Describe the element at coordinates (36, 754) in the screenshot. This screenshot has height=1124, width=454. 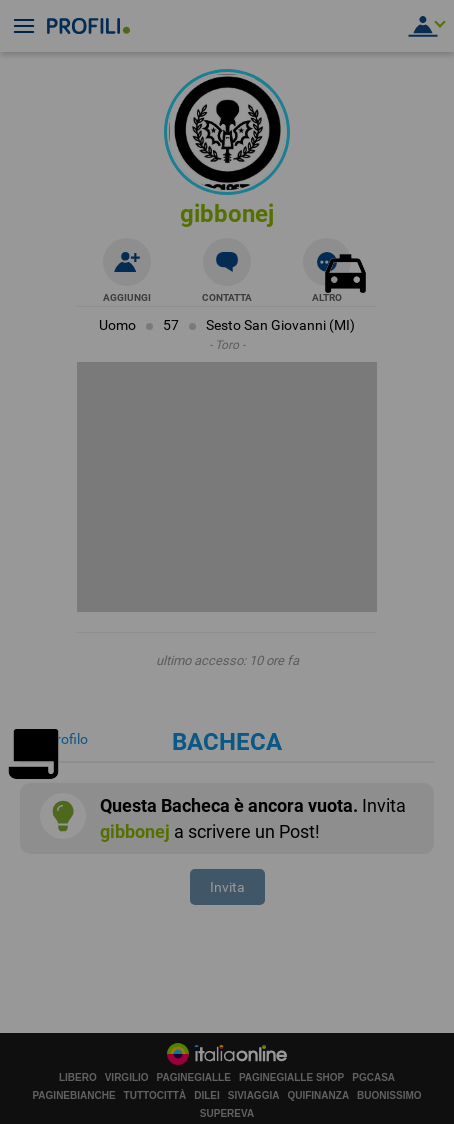
I see `view document or paper file` at that location.